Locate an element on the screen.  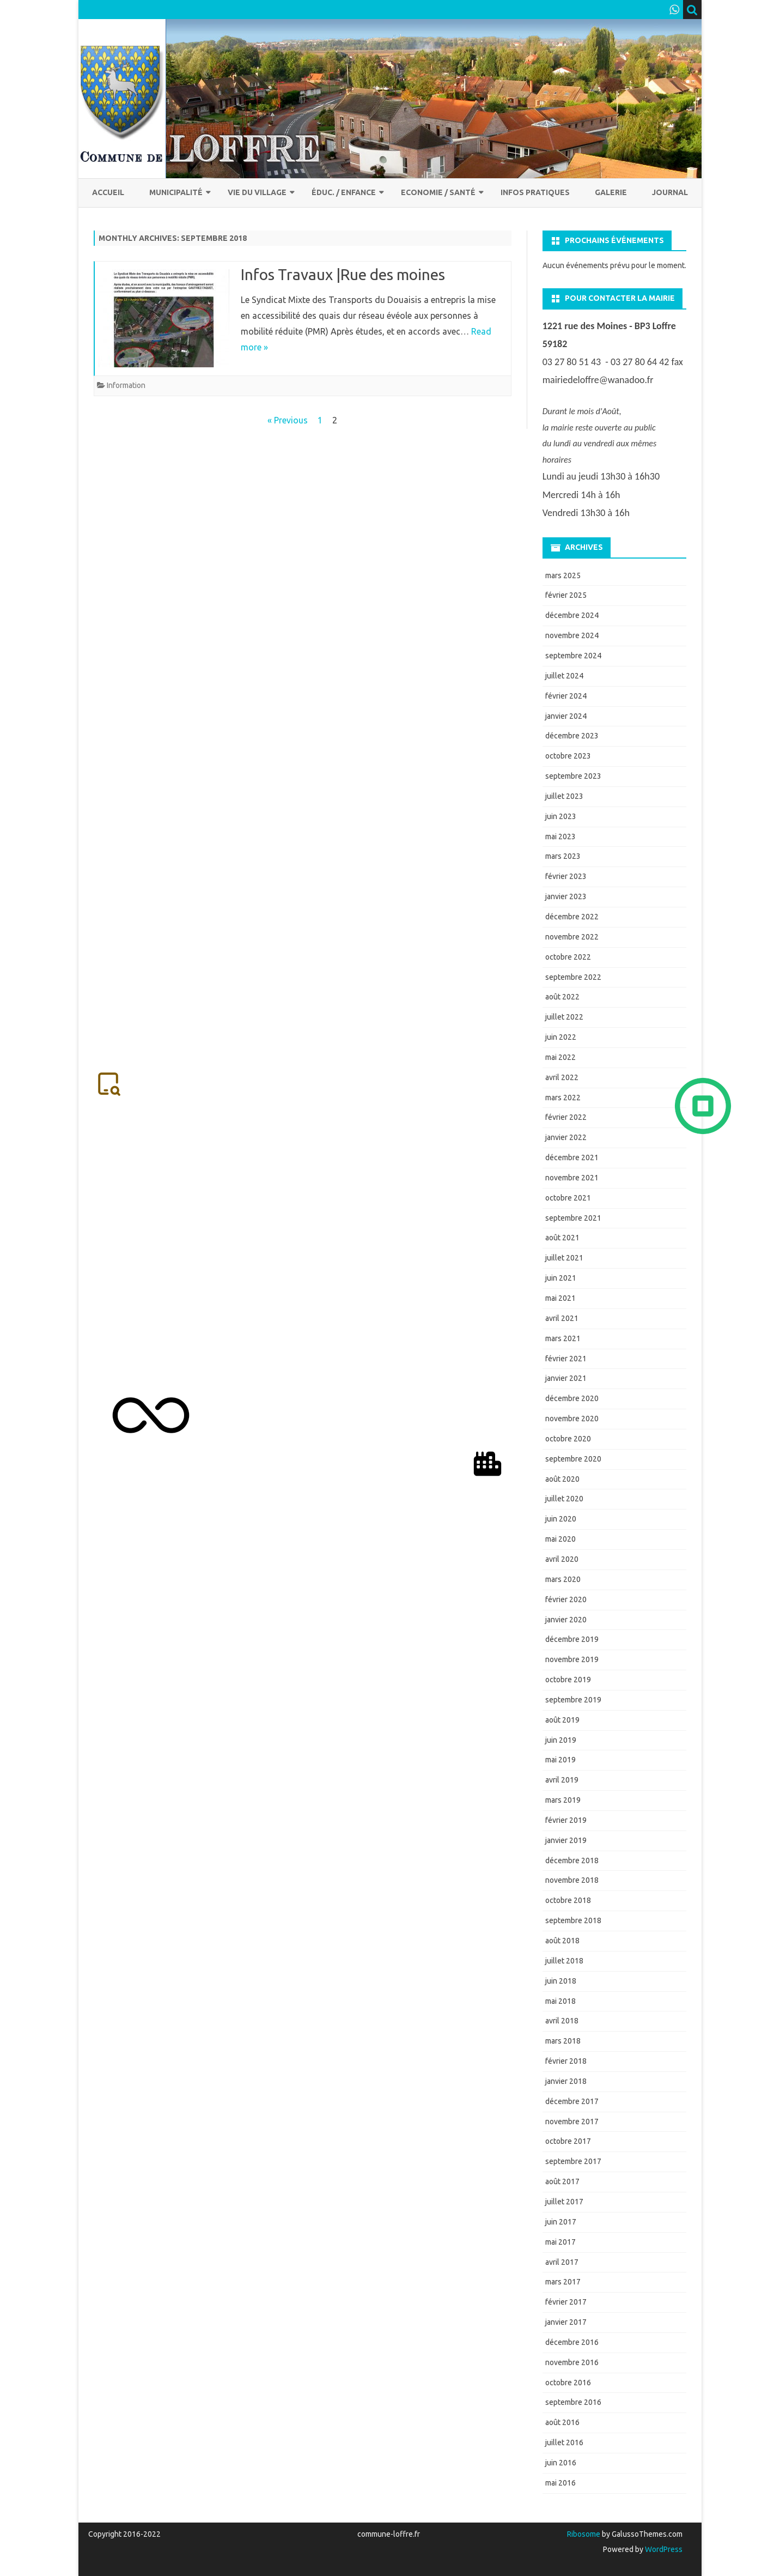
indicates unlimited or infinite content is located at coordinates (151, 1415).